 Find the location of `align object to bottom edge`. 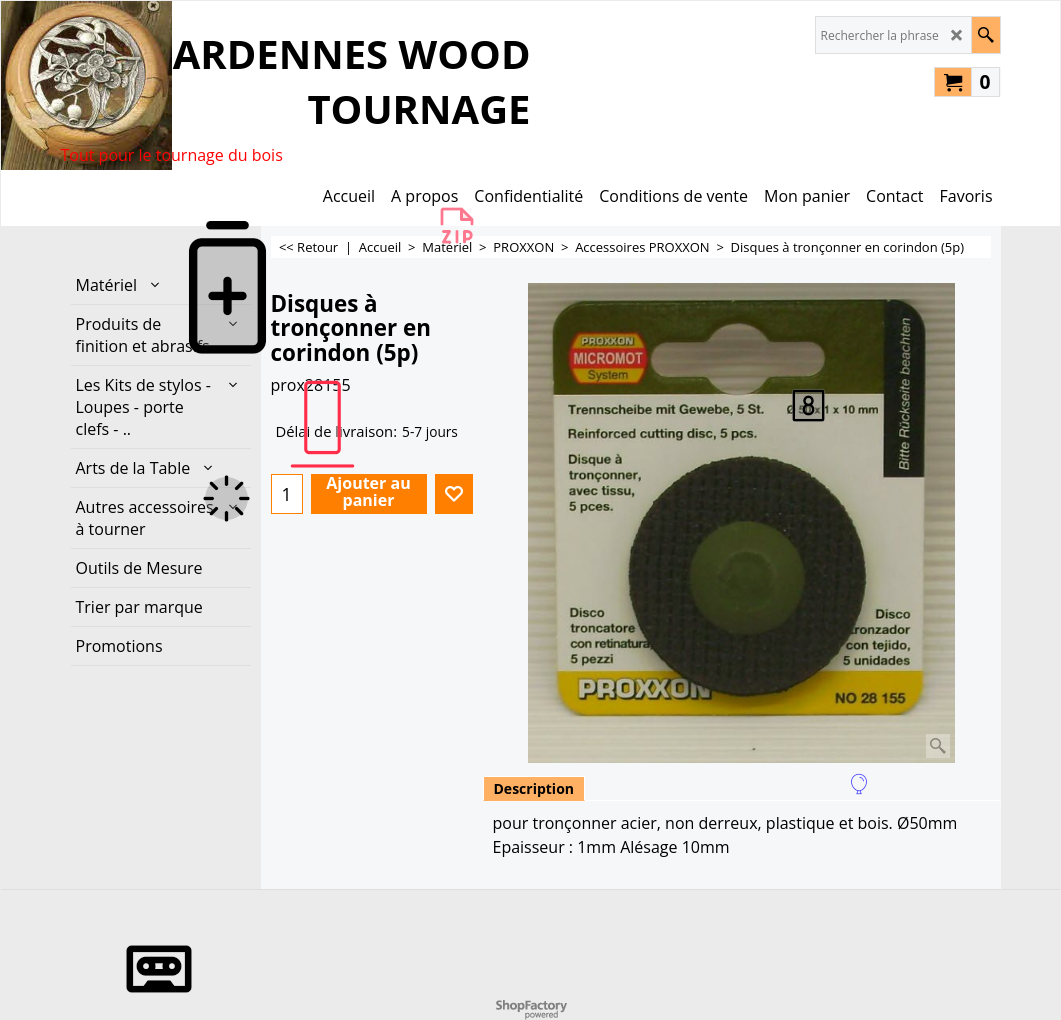

align object to bottom edge is located at coordinates (322, 422).